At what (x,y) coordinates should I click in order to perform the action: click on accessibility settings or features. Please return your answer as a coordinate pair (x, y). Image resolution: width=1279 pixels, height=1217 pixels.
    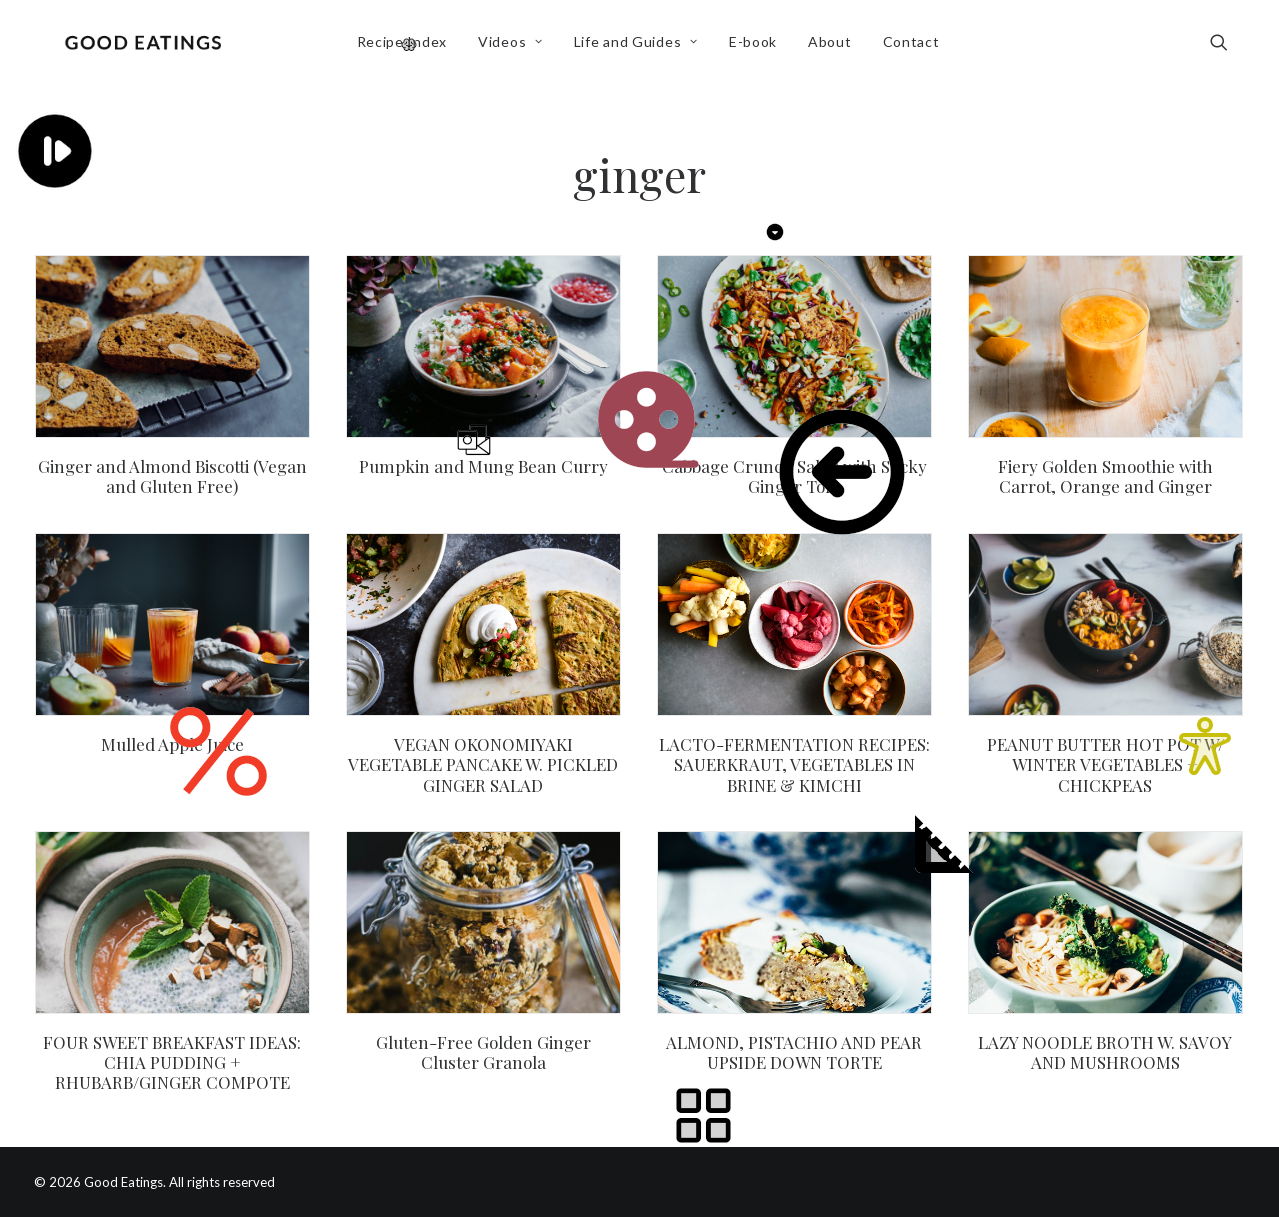
    Looking at the image, I should click on (1205, 747).